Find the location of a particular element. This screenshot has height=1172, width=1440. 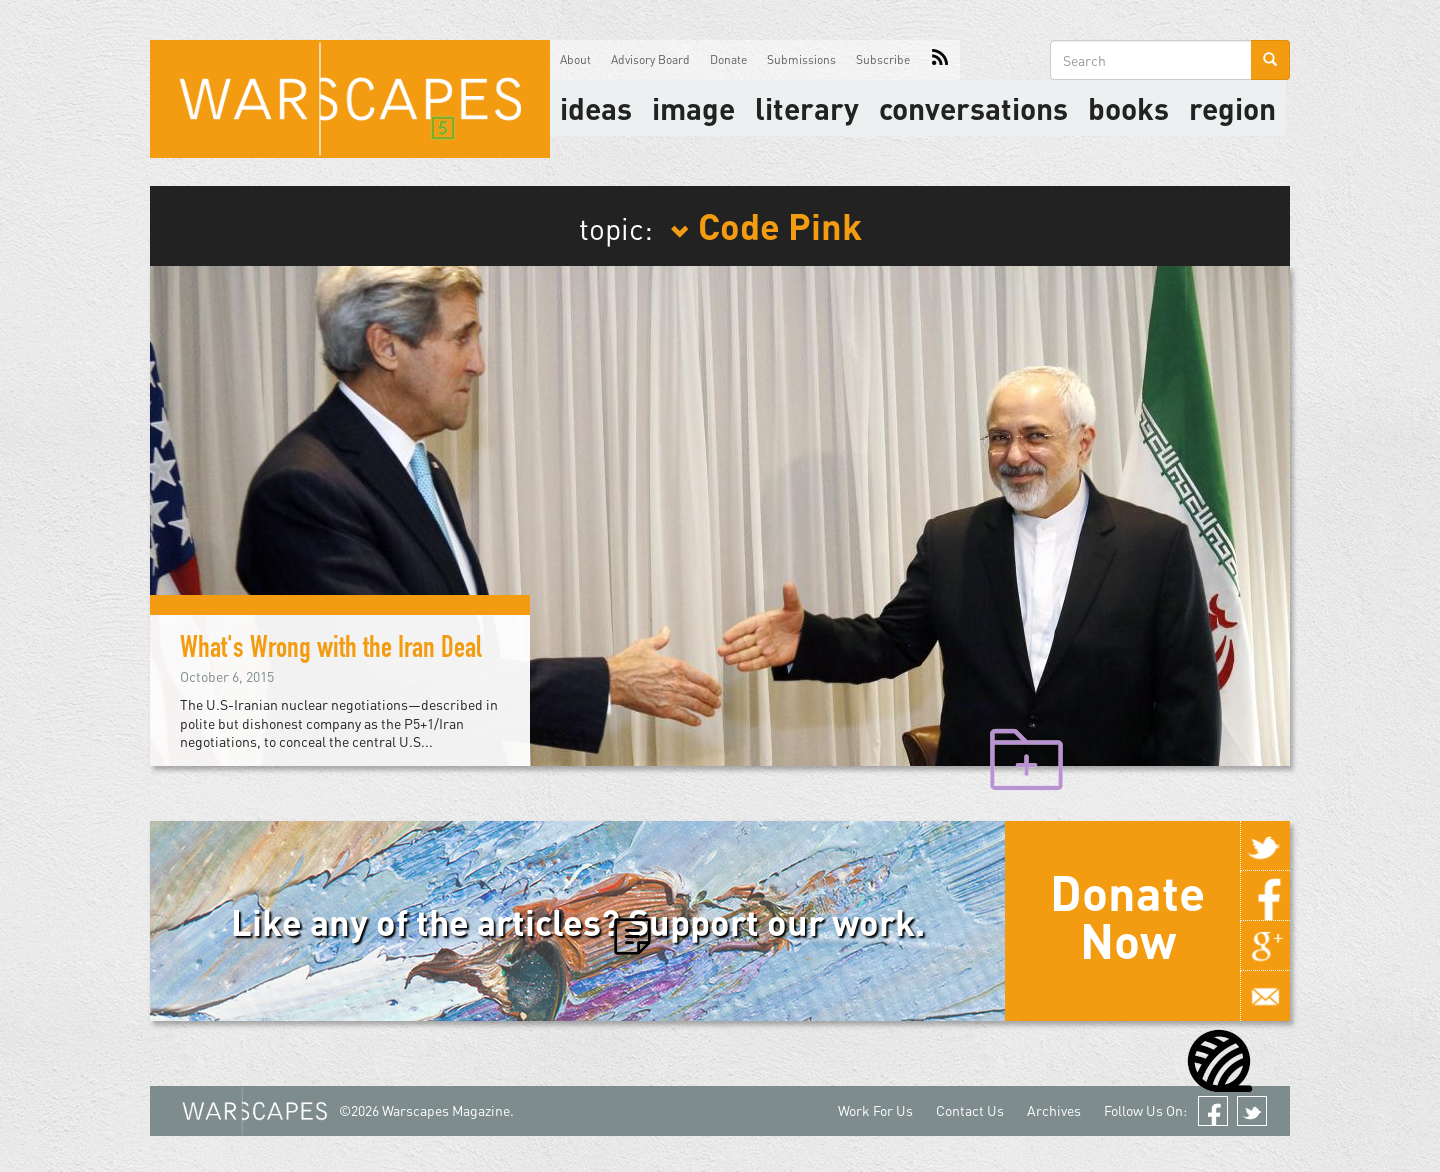

access knitting or crochet patterns is located at coordinates (1219, 1061).